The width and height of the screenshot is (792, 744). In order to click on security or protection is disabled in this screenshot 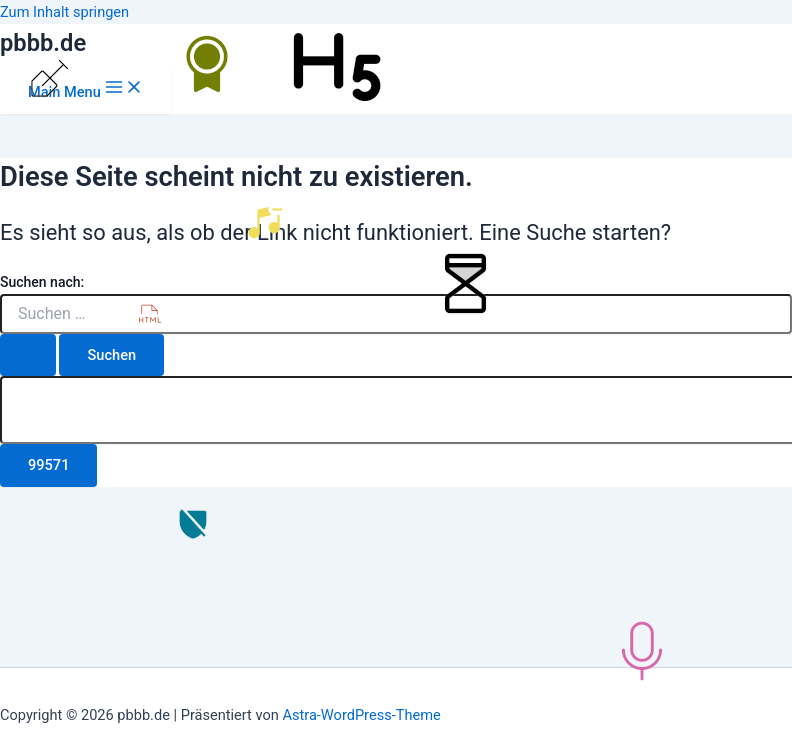, I will do `click(193, 523)`.